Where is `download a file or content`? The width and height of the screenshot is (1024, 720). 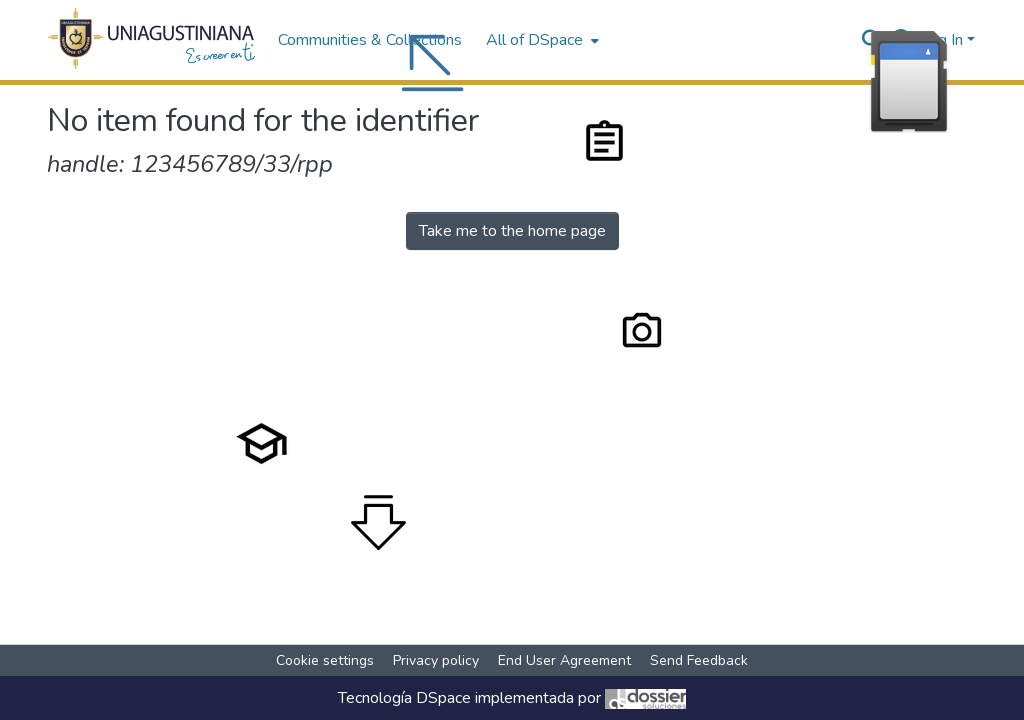 download a file or content is located at coordinates (378, 520).